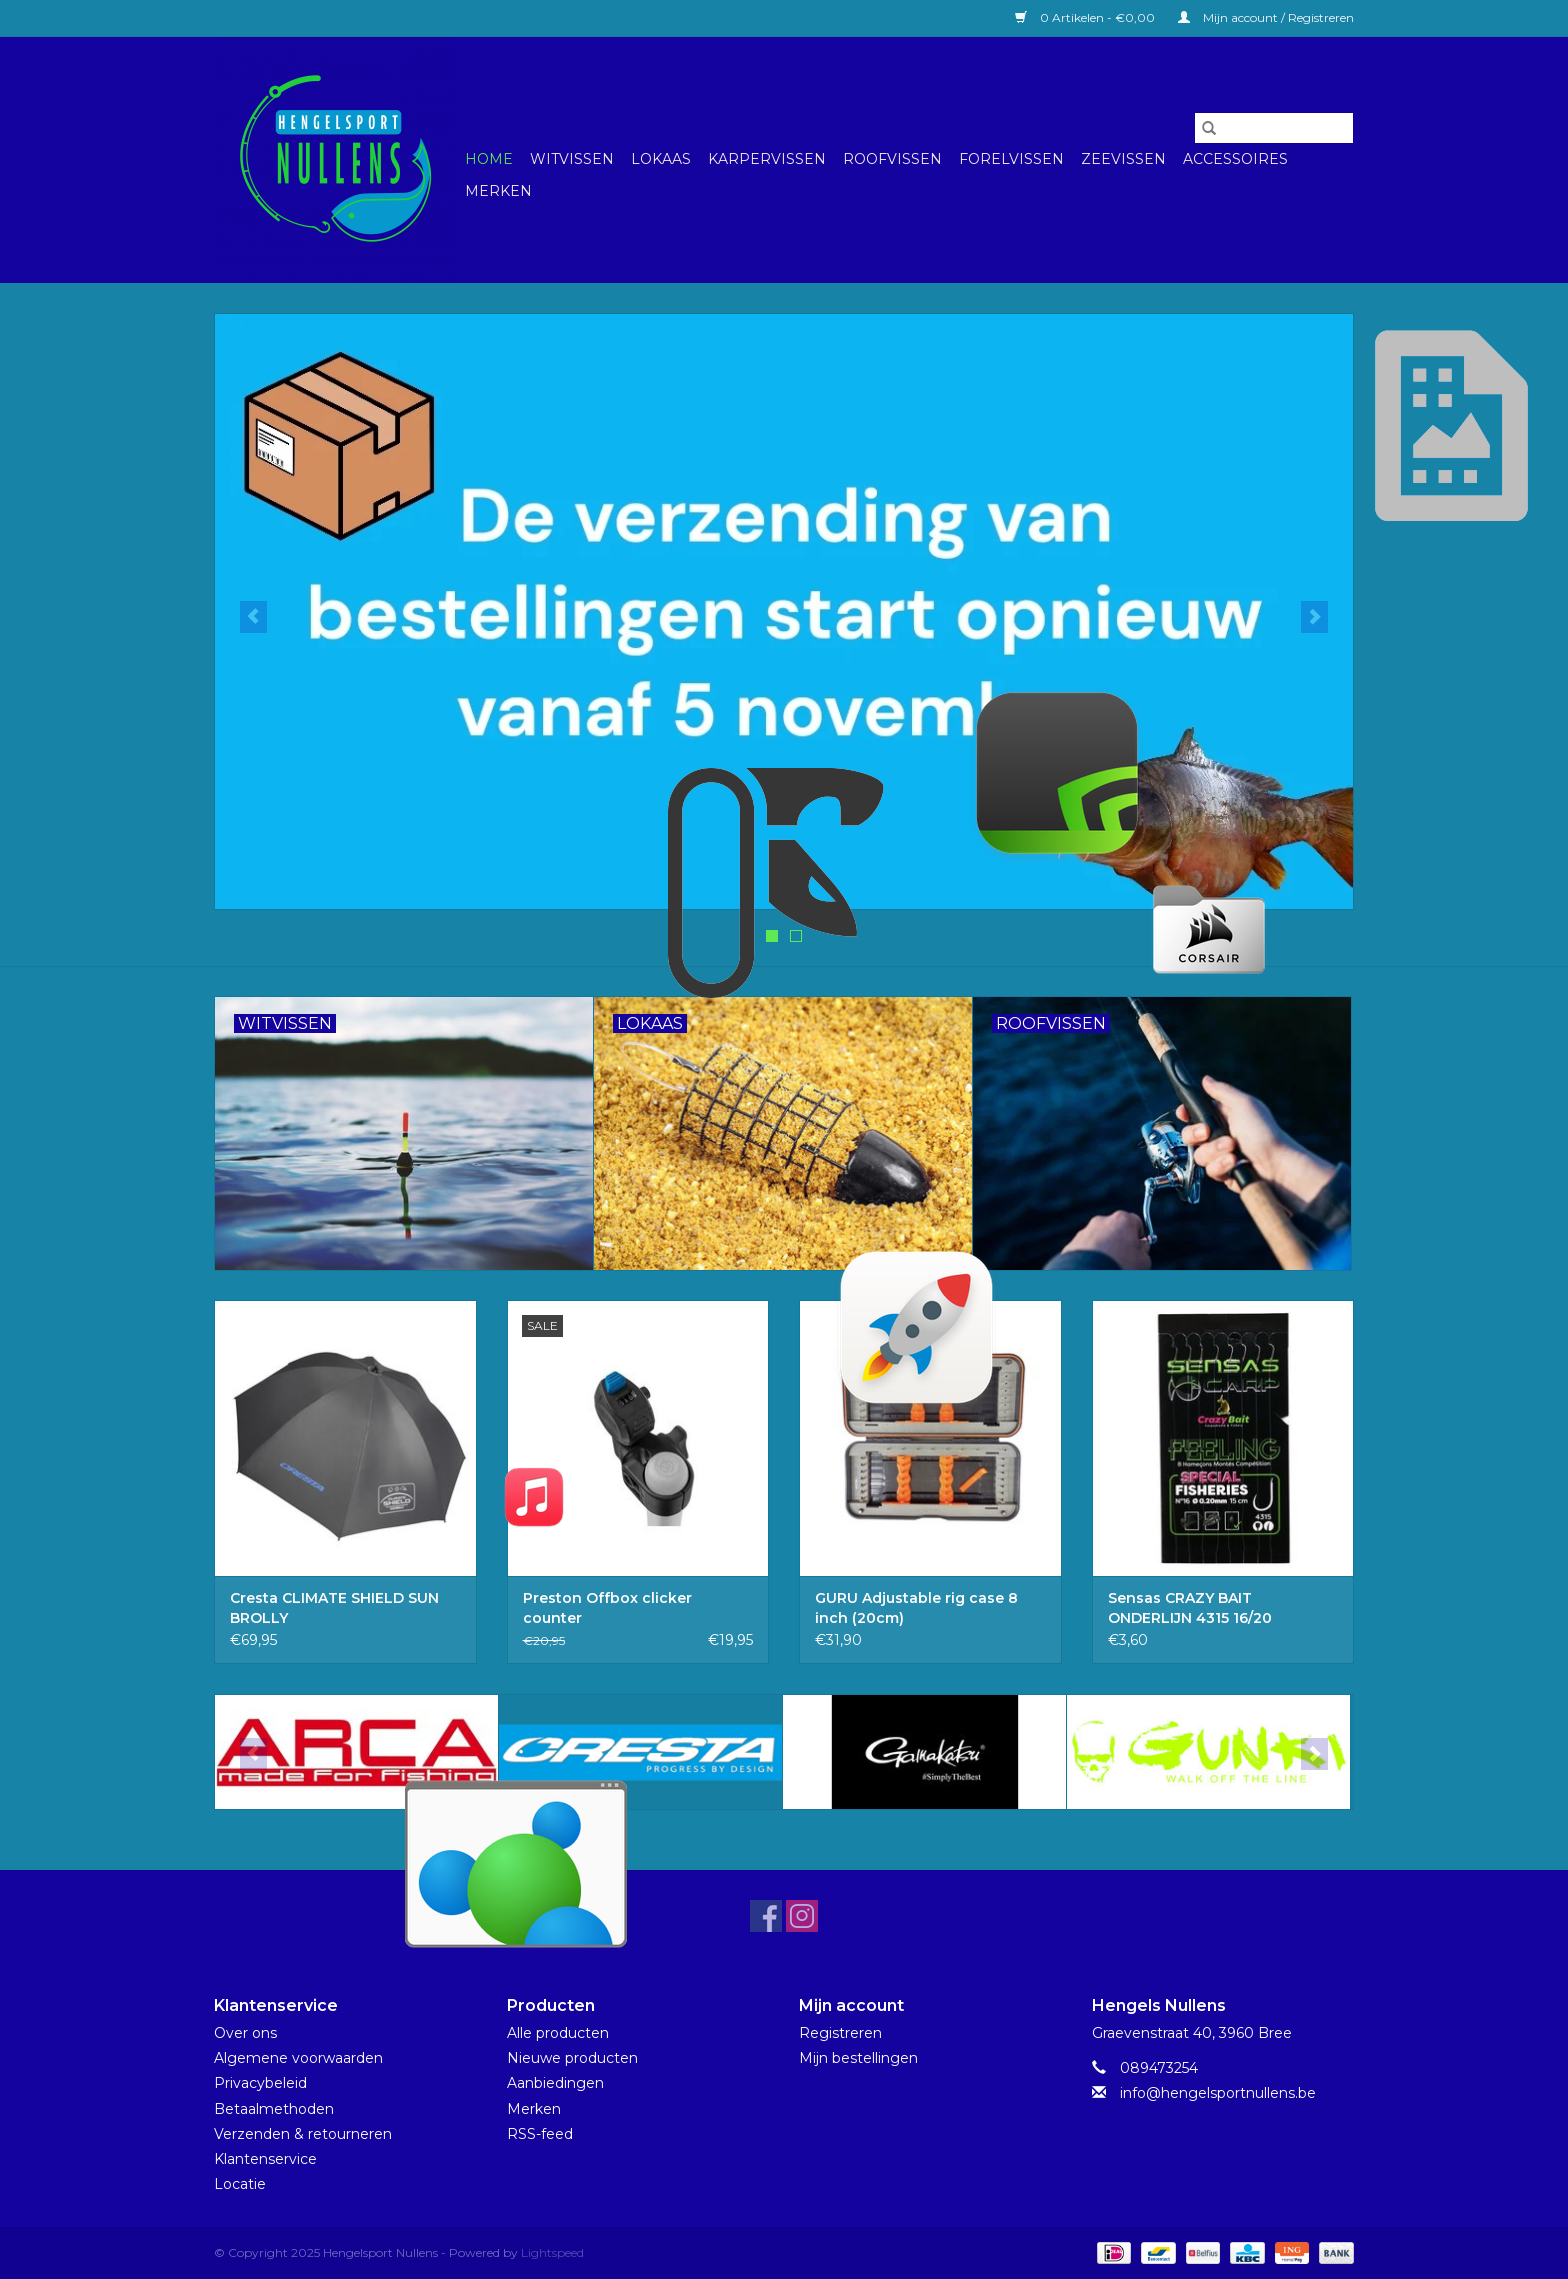 The width and height of the screenshot is (1568, 2279). What do you see at coordinates (516, 1864) in the screenshot?
I see `open windows homegroup settings` at bounding box center [516, 1864].